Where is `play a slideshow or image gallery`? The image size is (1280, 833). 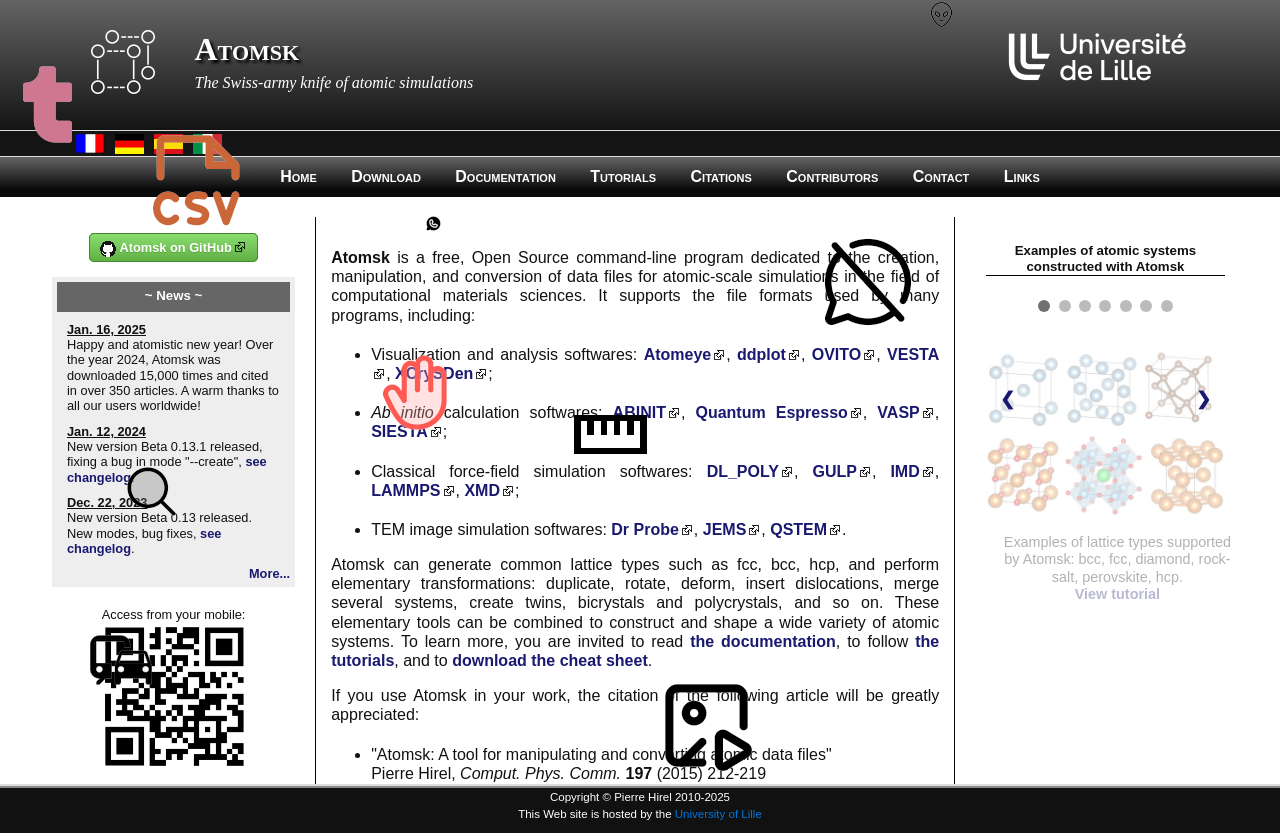 play a slideshow or image gallery is located at coordinates (706, 725).